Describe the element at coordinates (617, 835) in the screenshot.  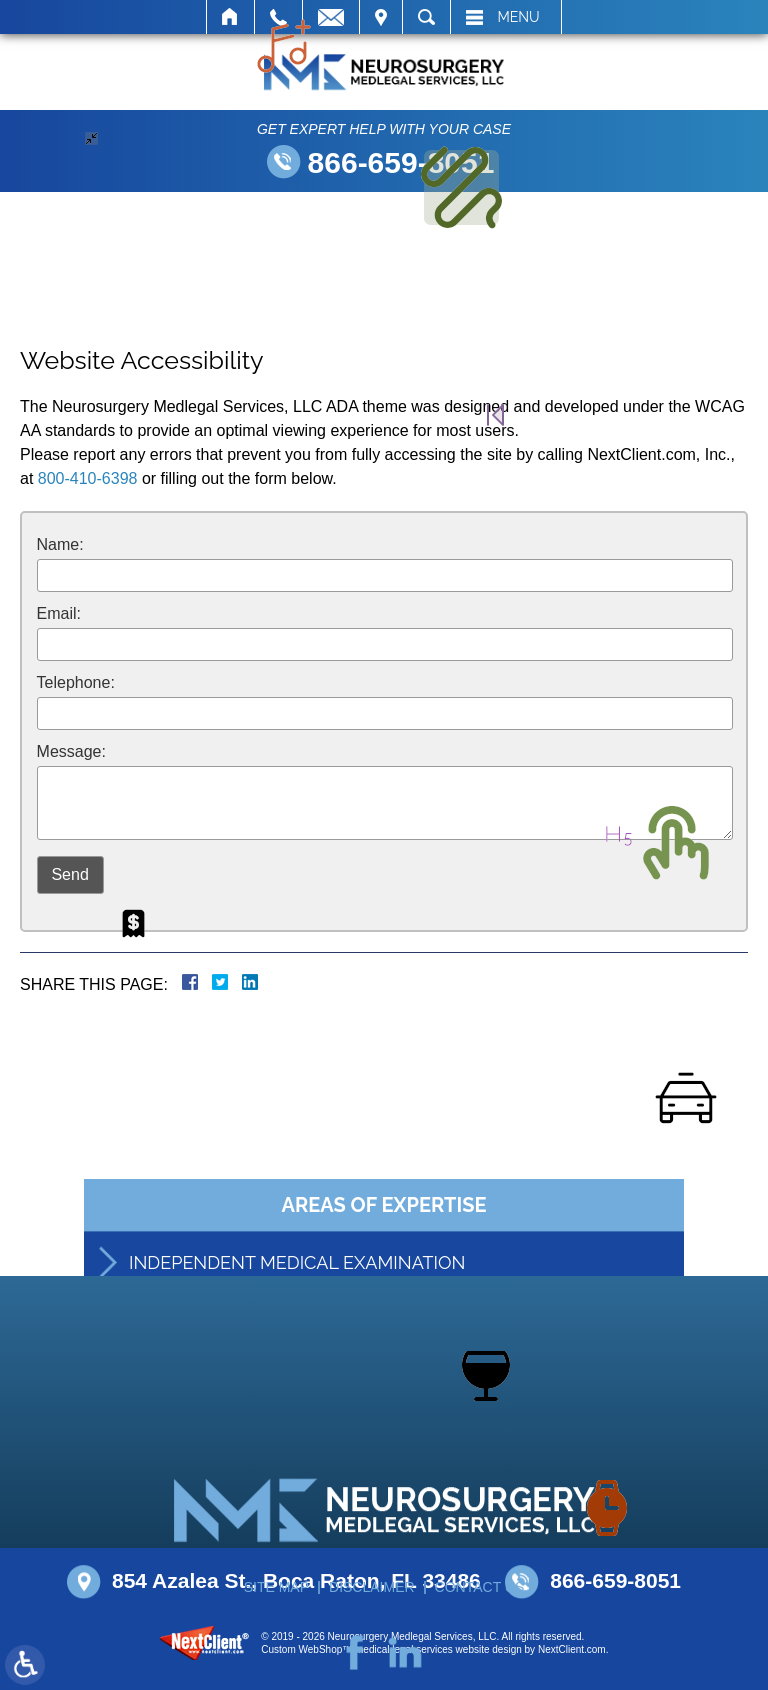
I see `format text as heading level 5` at that location.